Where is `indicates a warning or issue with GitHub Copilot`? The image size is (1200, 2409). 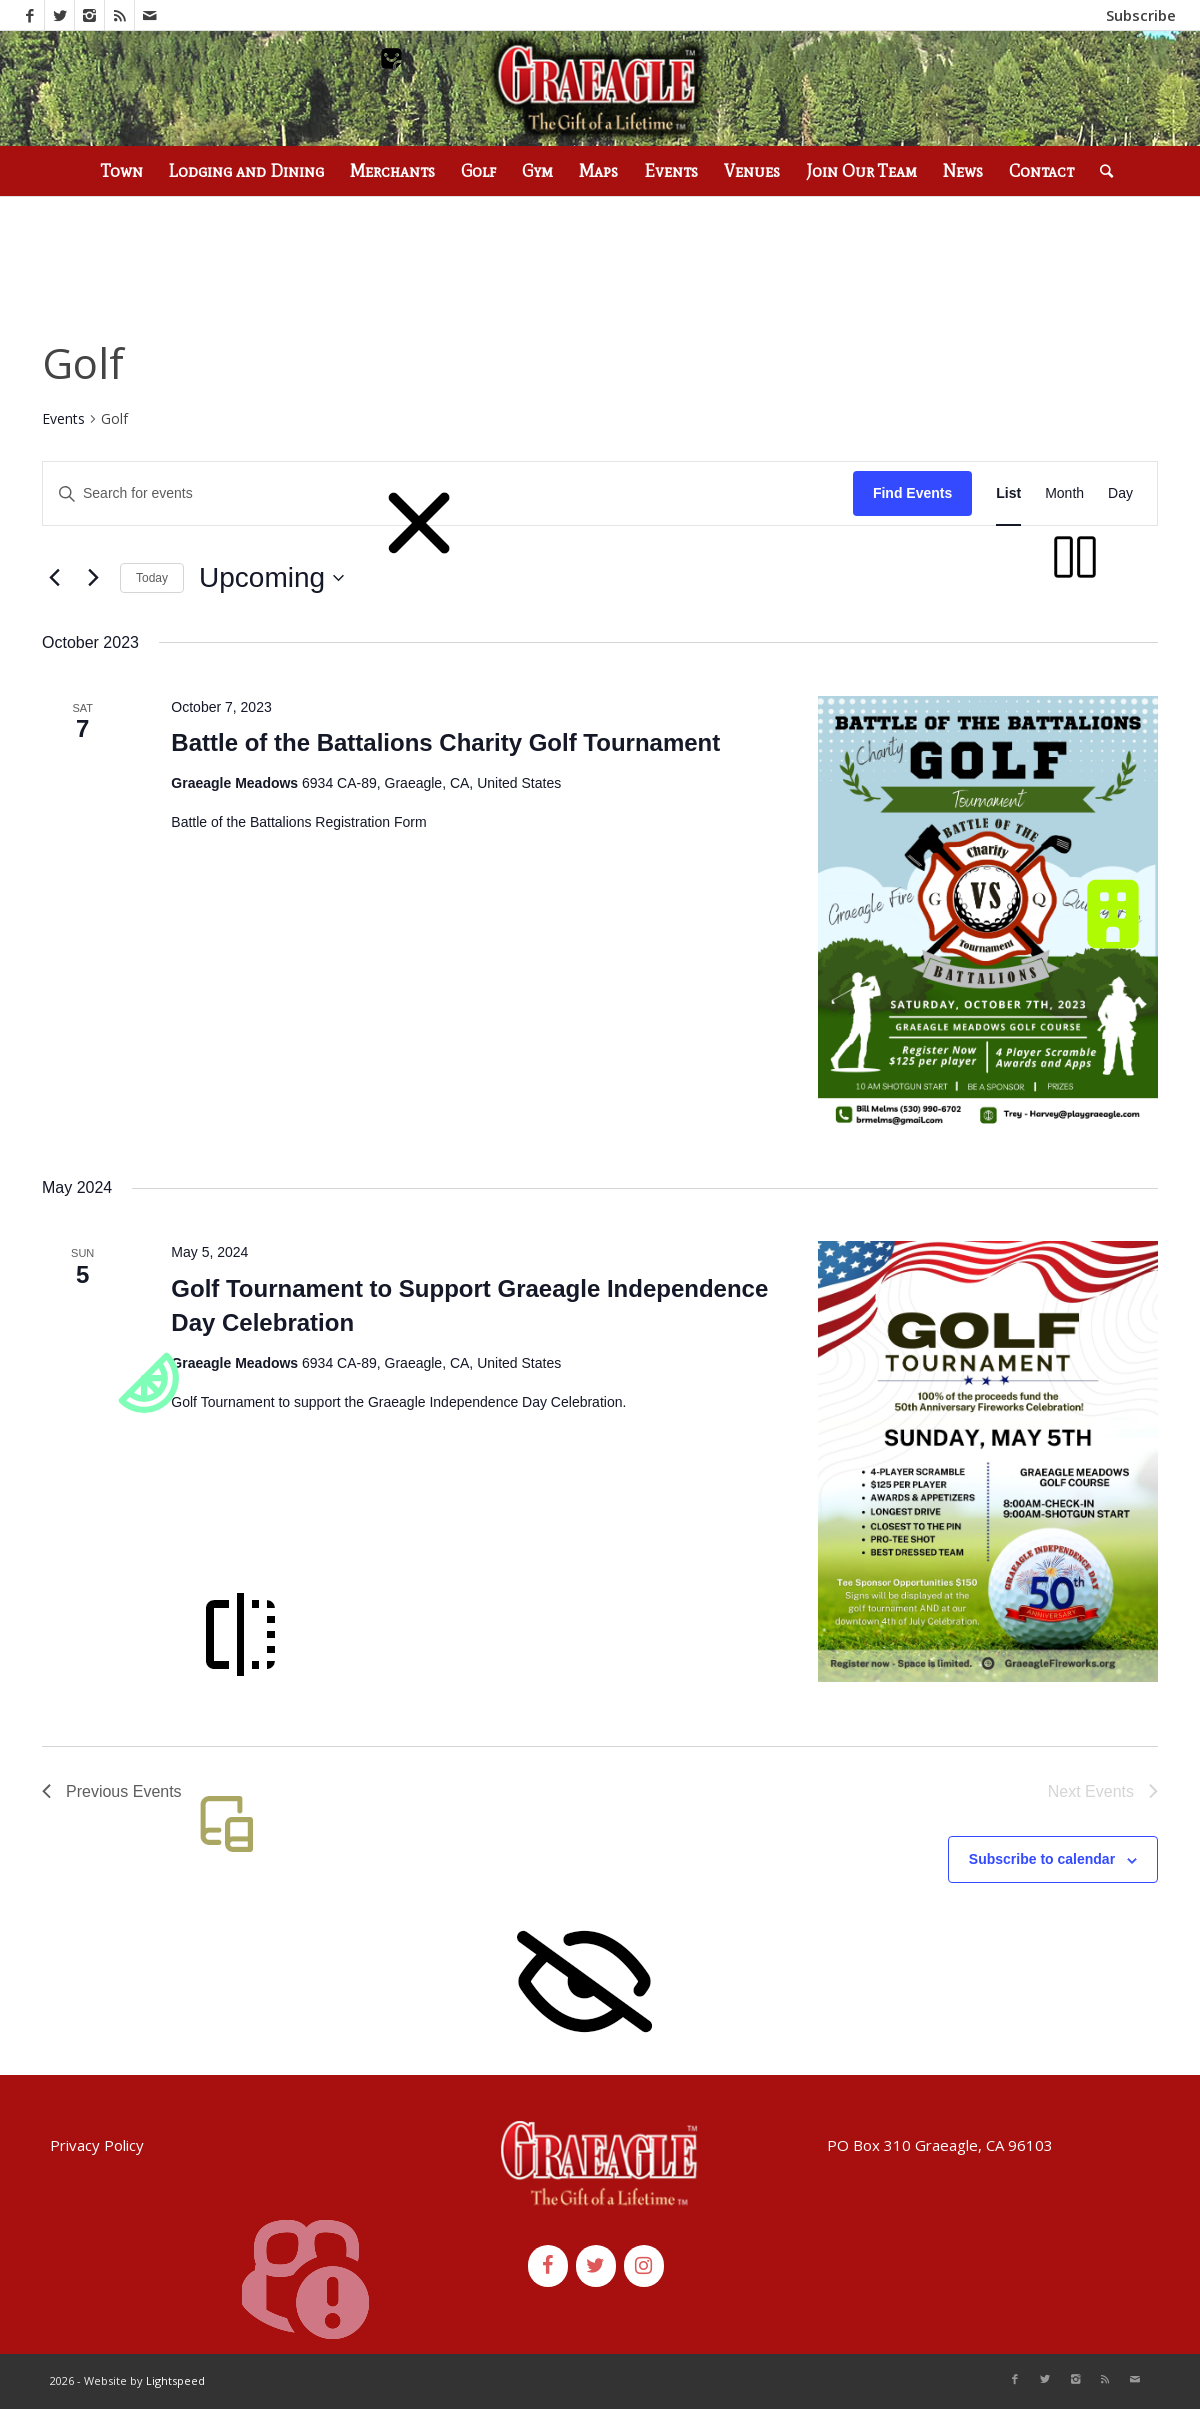
indicates a warning or issue with GitHub Copilot is located at coordinates (306, 2276).